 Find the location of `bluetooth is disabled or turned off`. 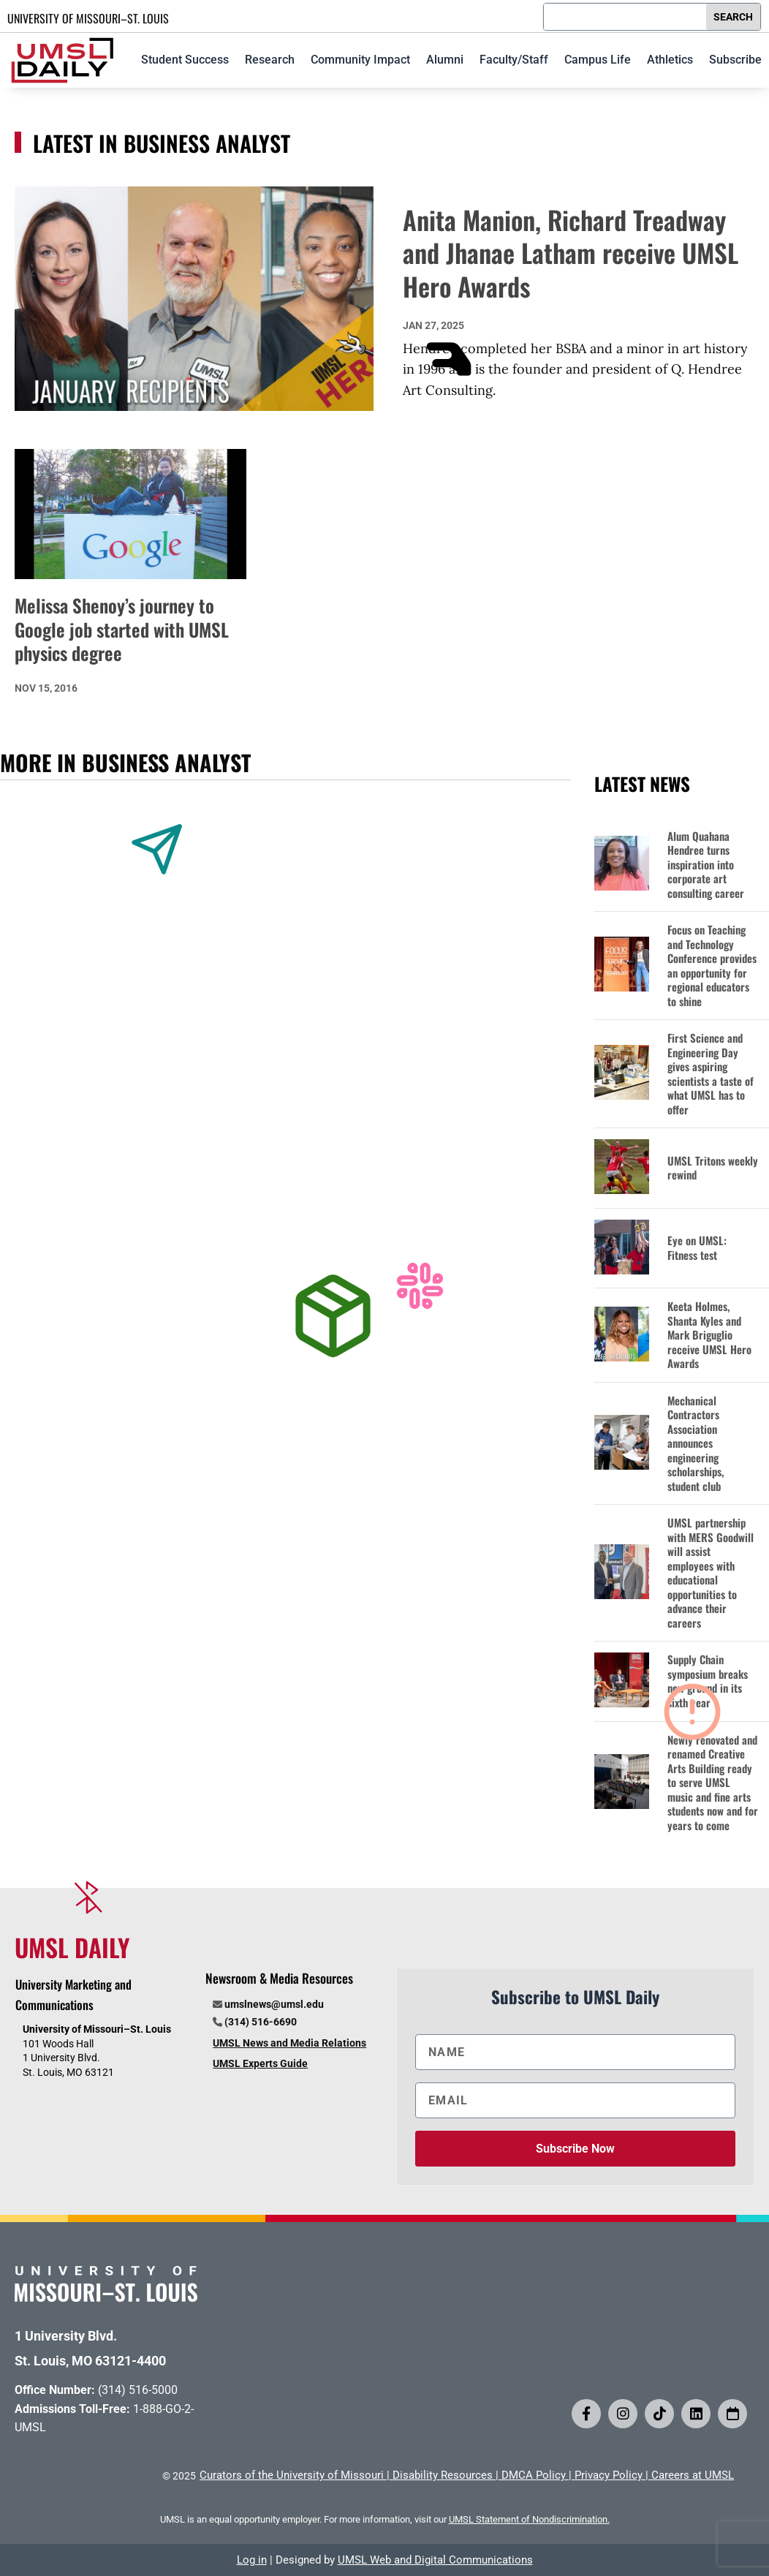

bluetooth is disabled or turned off is located at coordinates (87, 1897).